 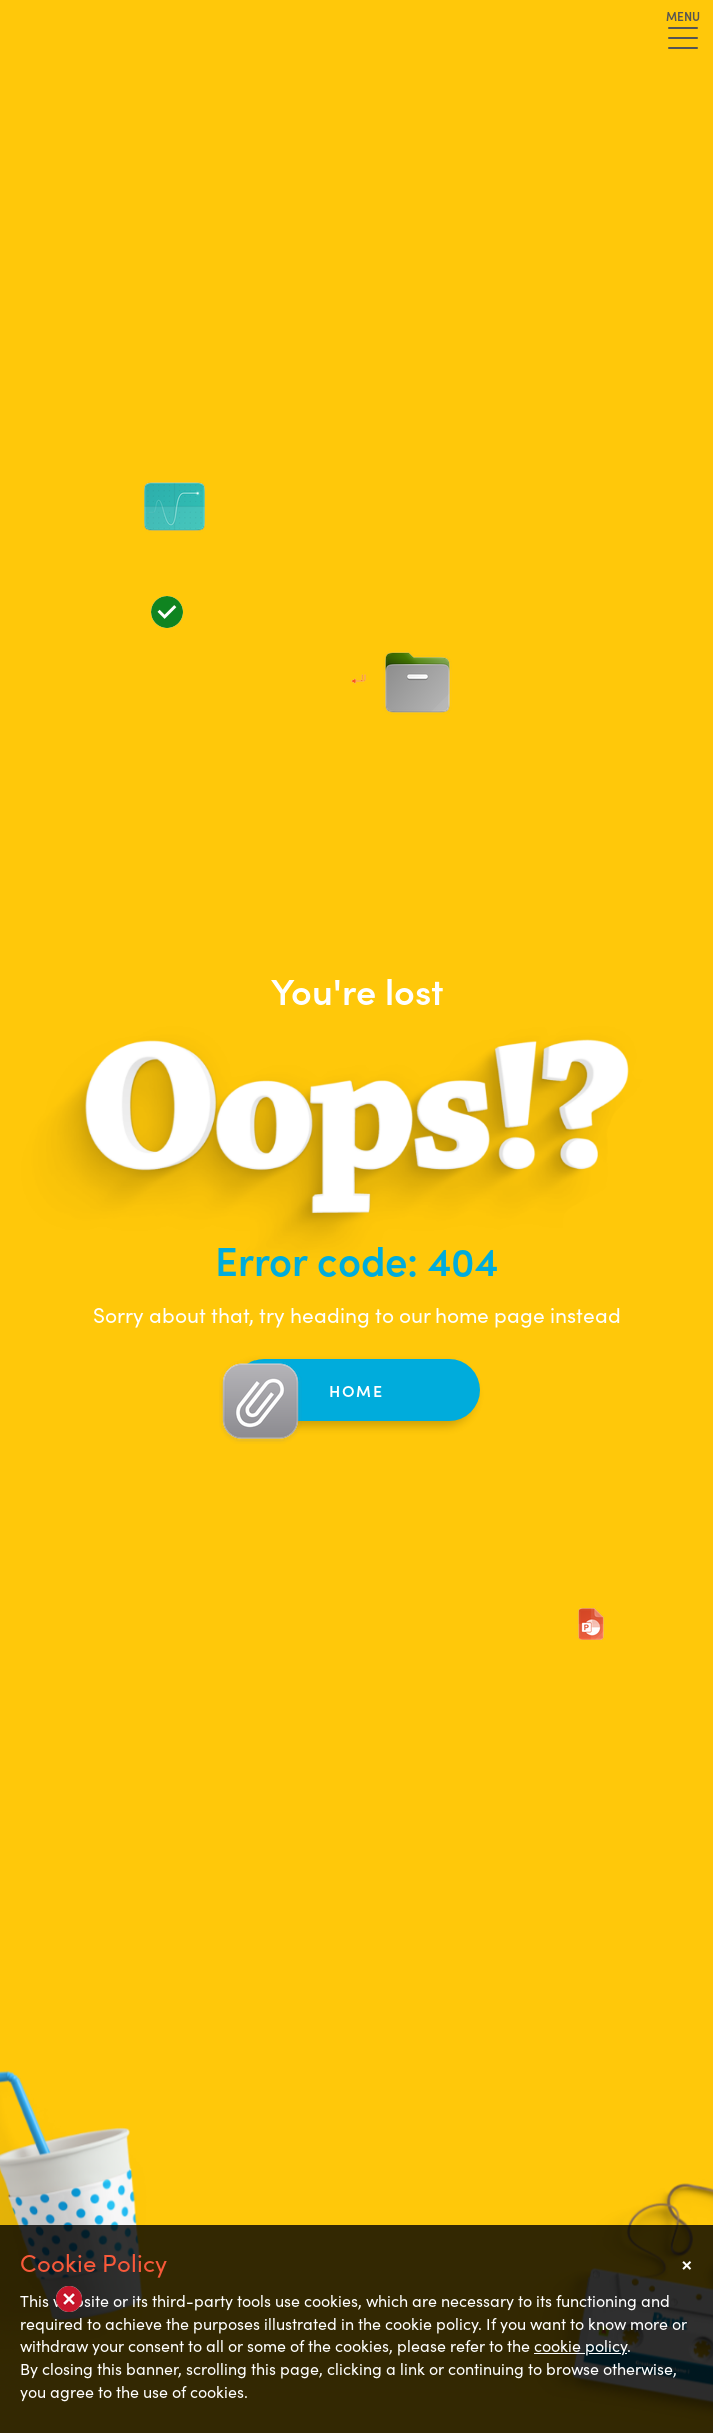 What do you see at coordinates (591, 1624) in the screenshot?
I see `a microsoft powerpoint file` at bounding box center [591, 1624].